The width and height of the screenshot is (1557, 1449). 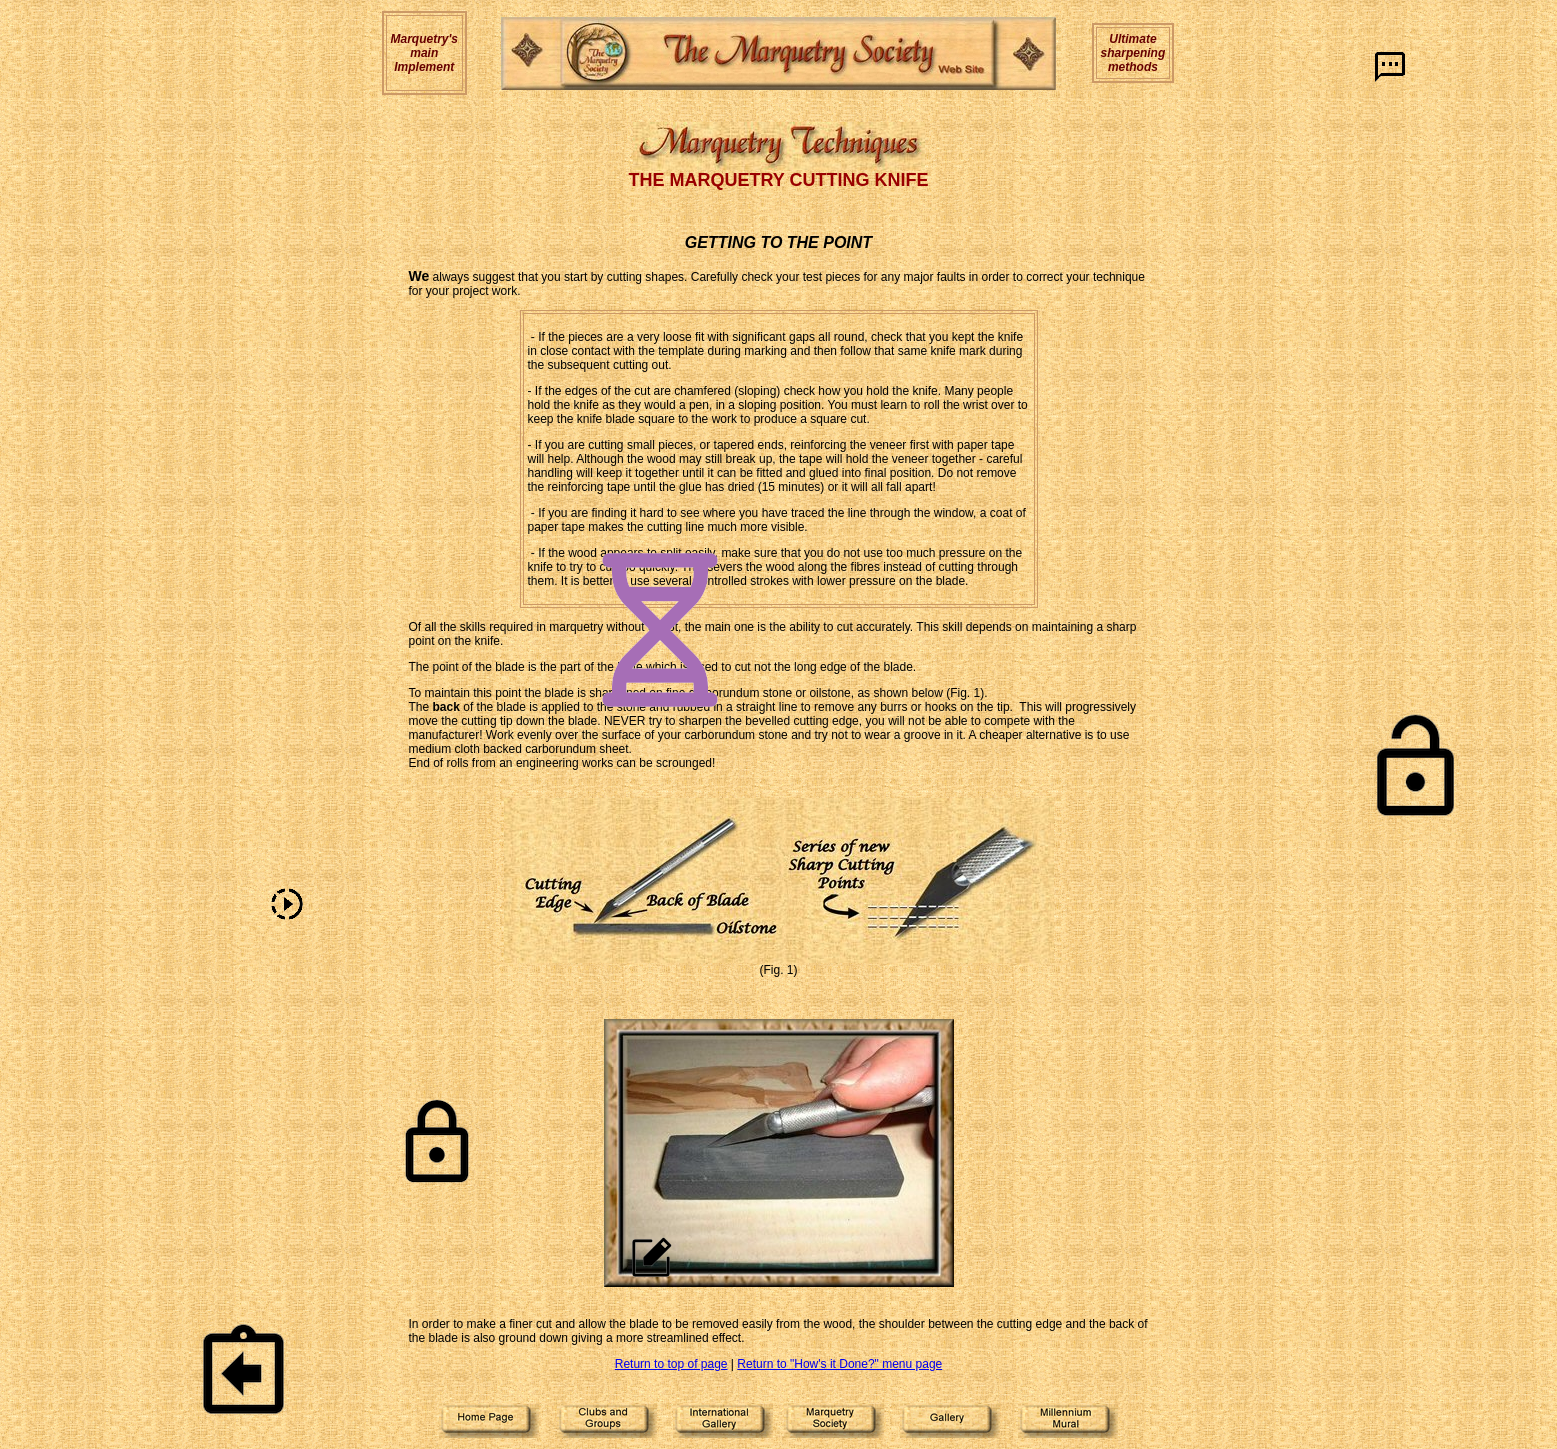 What do you see at coordinates (1390, 67) in the screenshot?
I see `open text messaging app` at bounding box center [1390, 67].